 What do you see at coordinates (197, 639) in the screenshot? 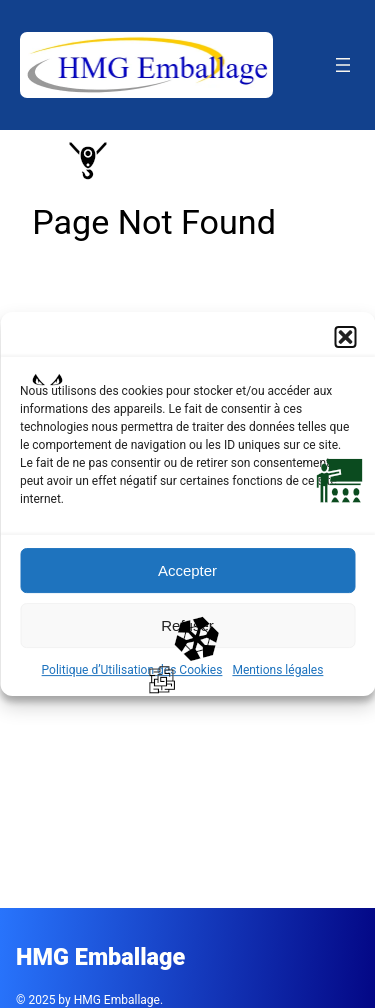
I see `activate cold or freeze mode` at bounding box center [197, 639].